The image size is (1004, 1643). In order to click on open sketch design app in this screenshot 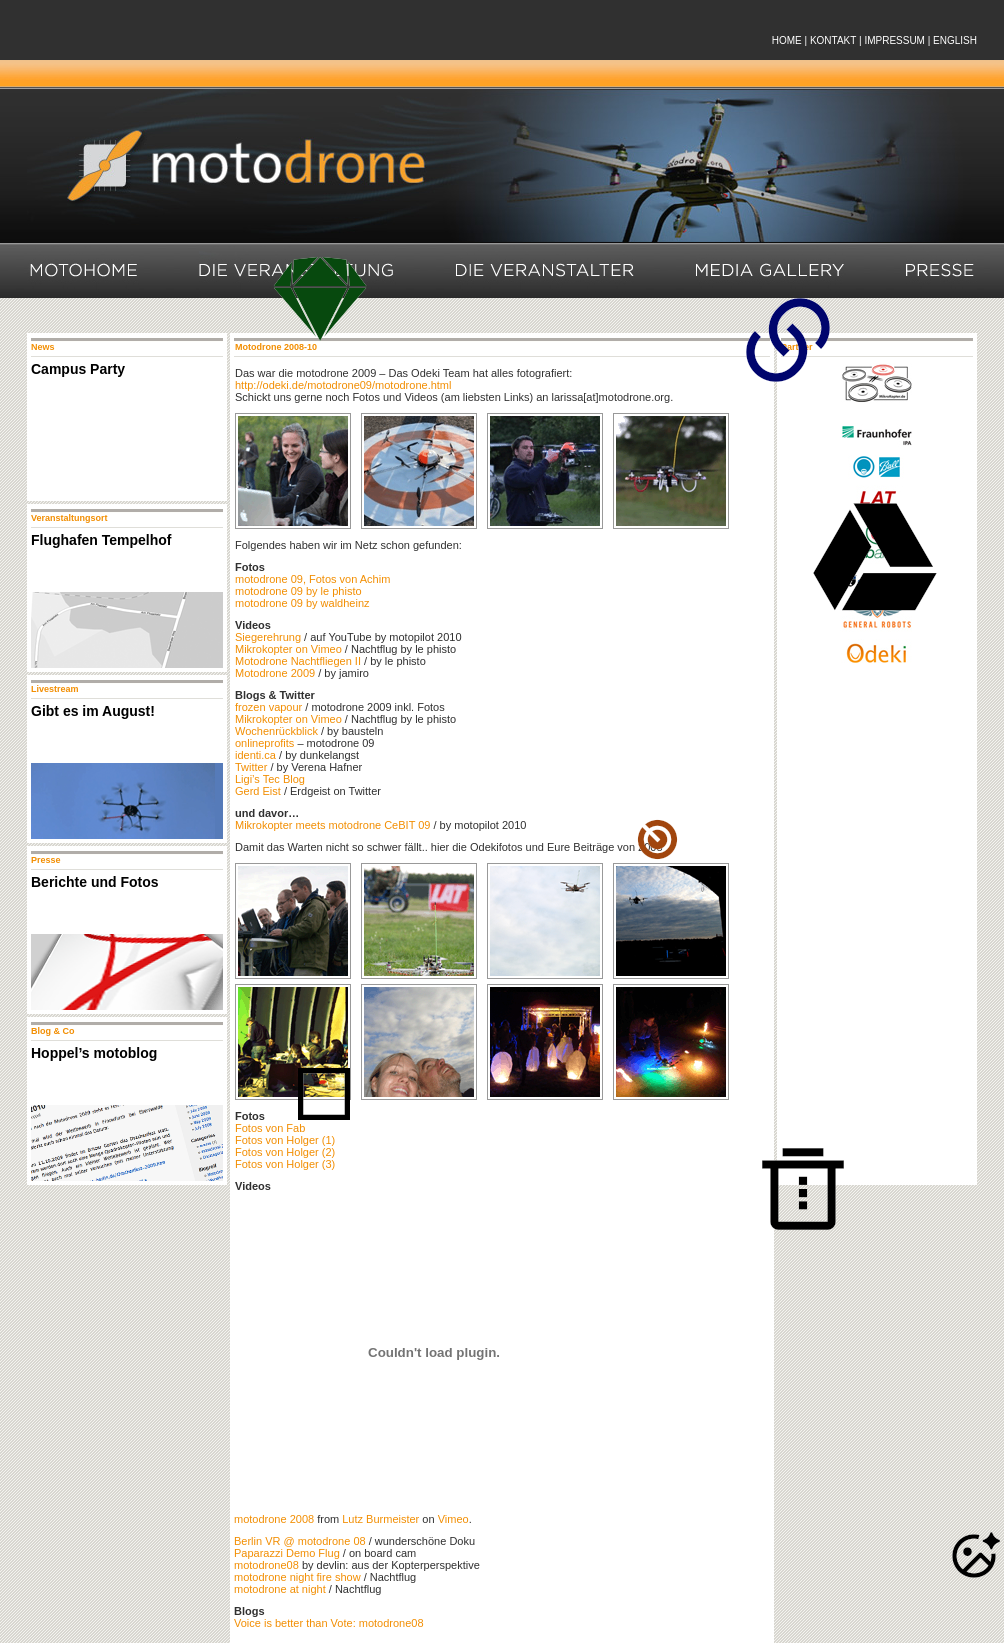, I will do `click(320, 299)`.